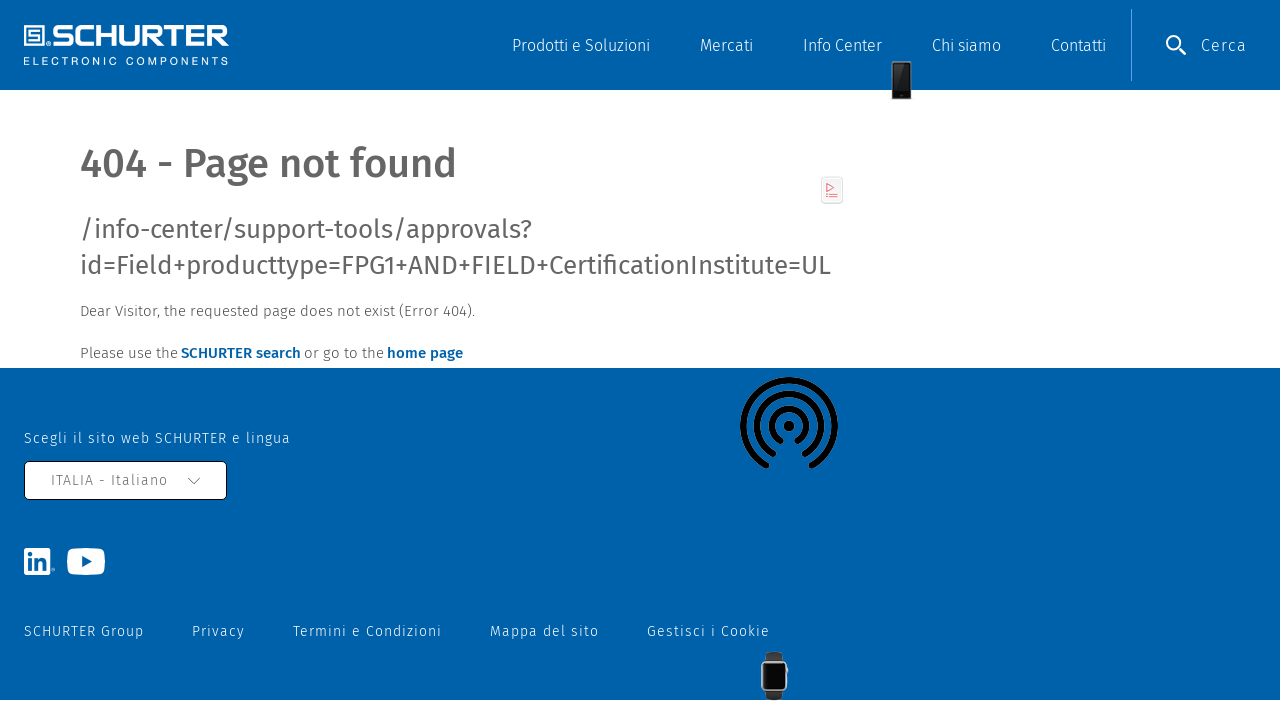  Describe the element at coordinates (901, 80) in the screenshot. I see `iPod nano device in space gray` at that location.